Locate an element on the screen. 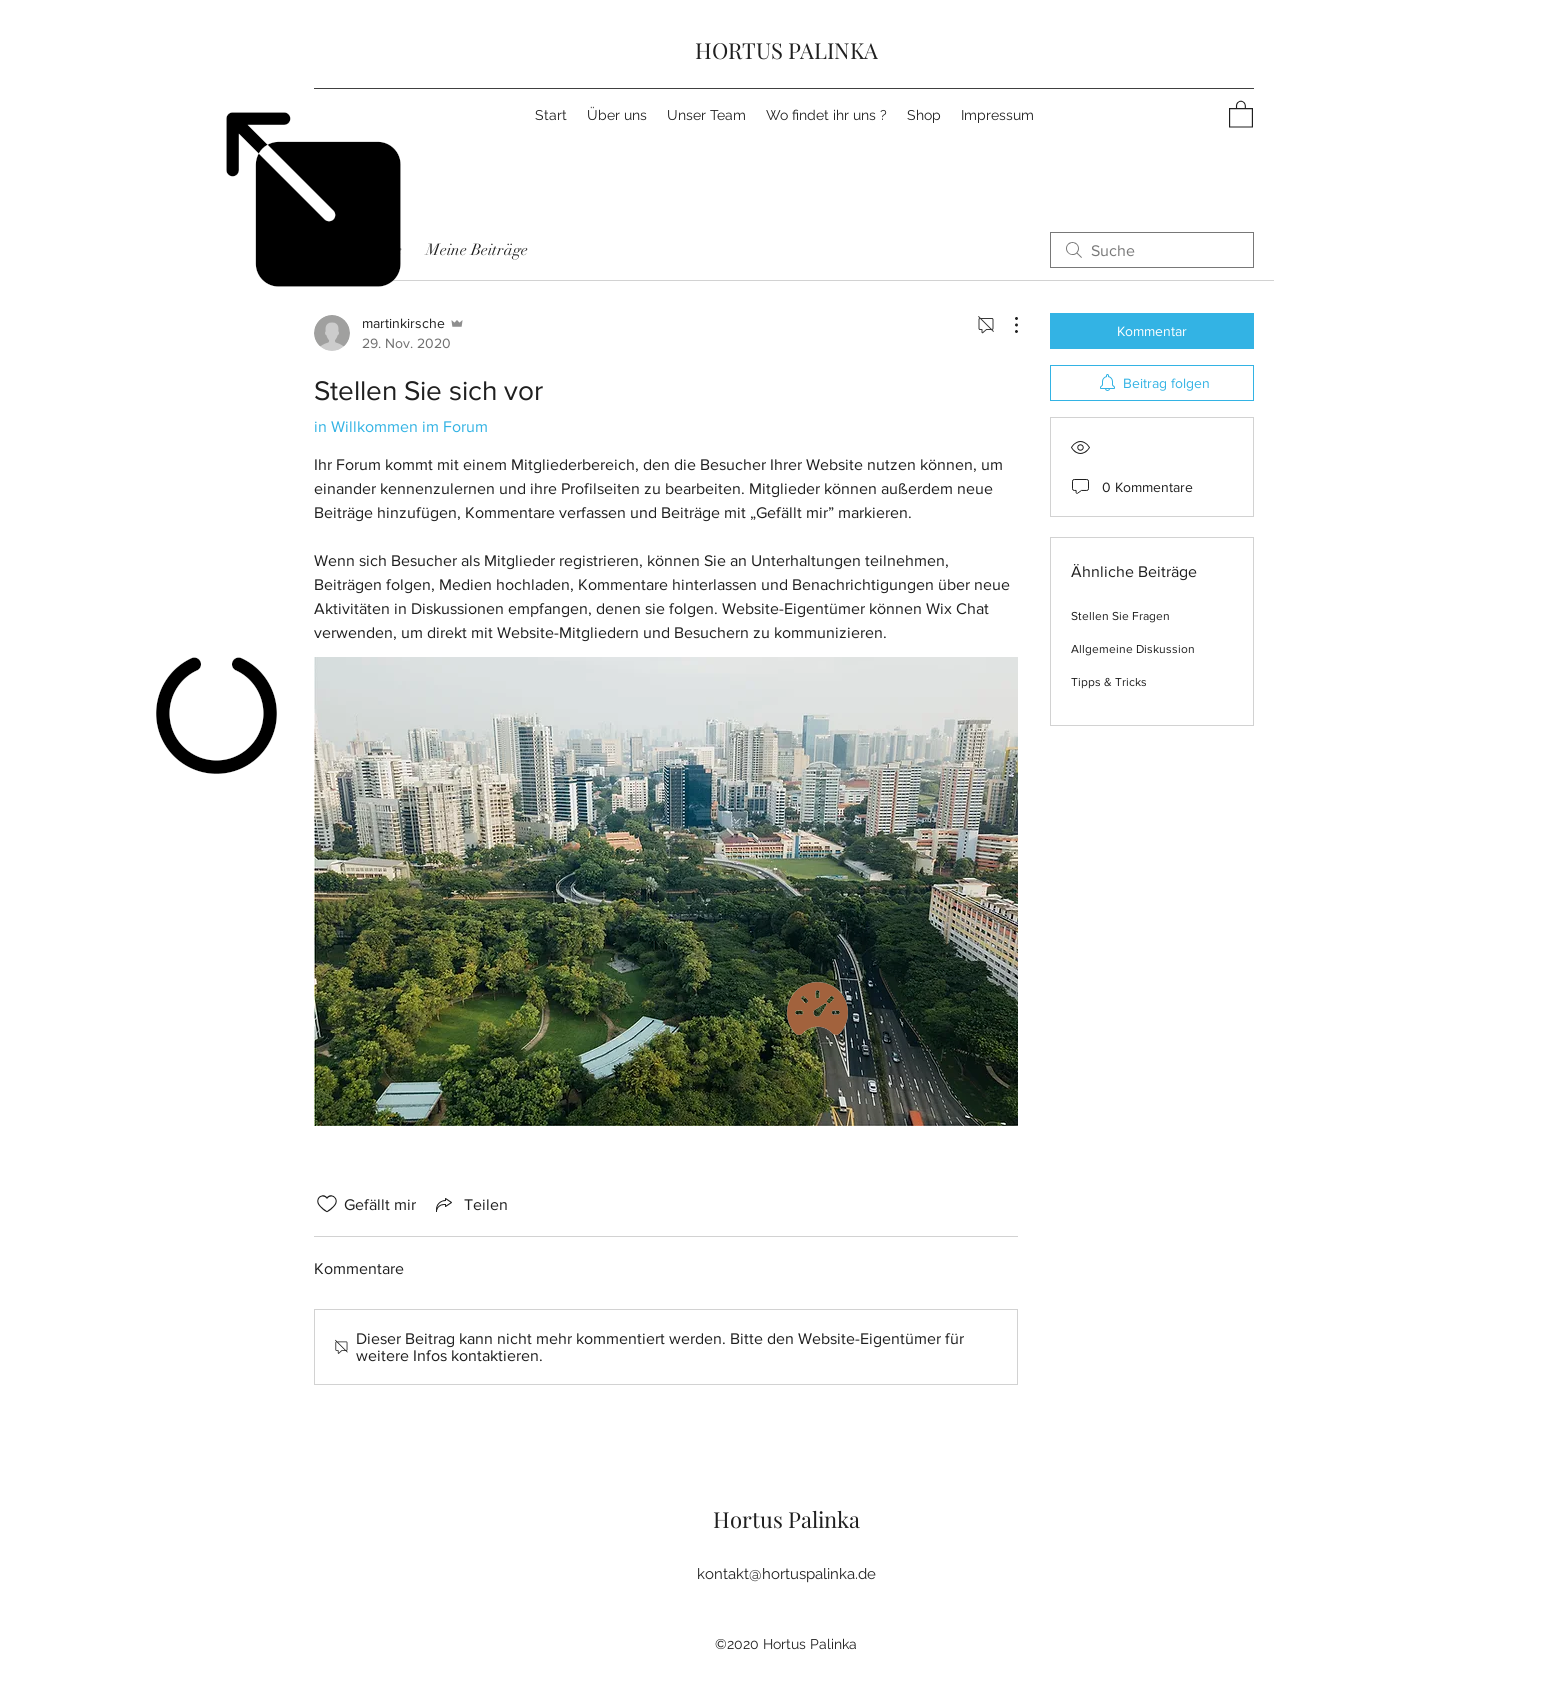 Image resolution: width=1568 pixels, height=1689 pixels. open link in new window is located at coordinates (313, 199).